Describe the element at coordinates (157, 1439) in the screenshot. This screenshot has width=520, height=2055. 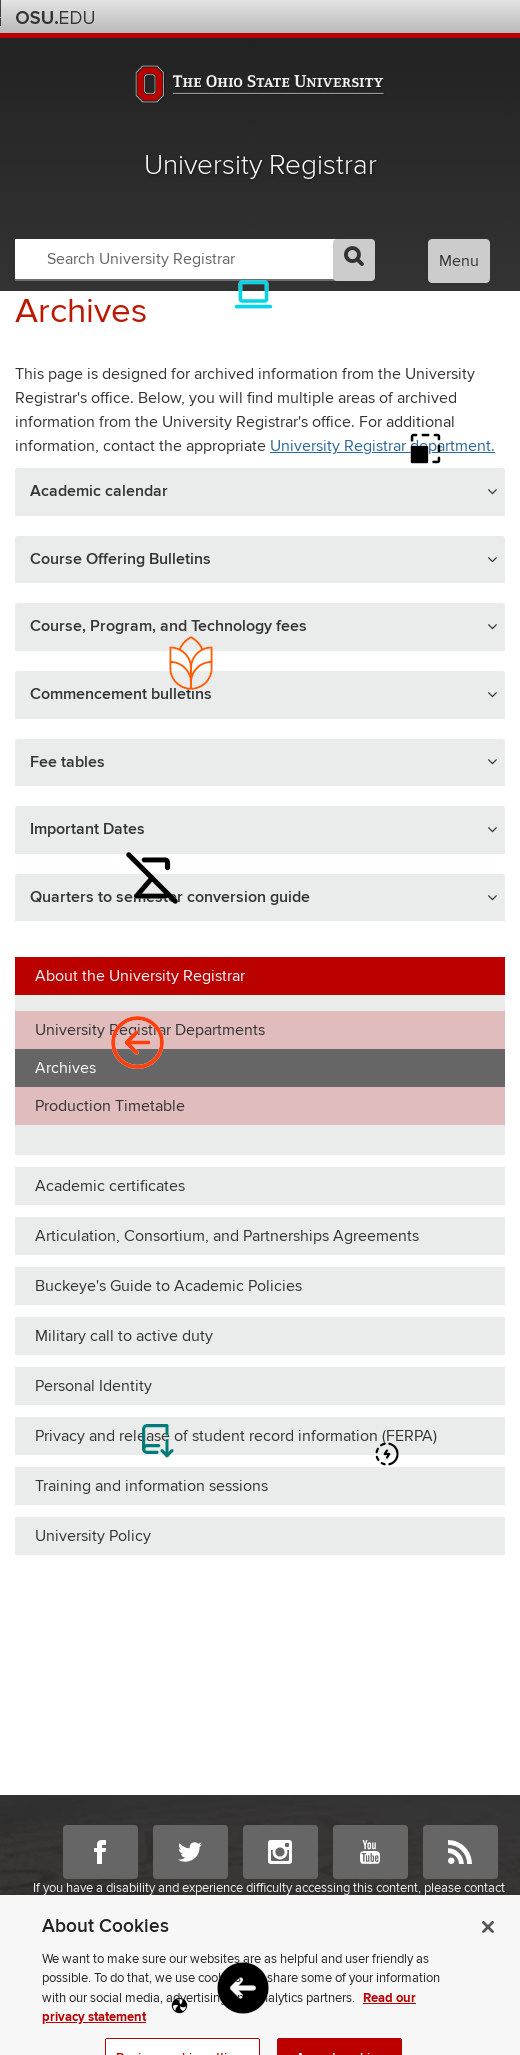
I see `download an ebook or publication` at that location.